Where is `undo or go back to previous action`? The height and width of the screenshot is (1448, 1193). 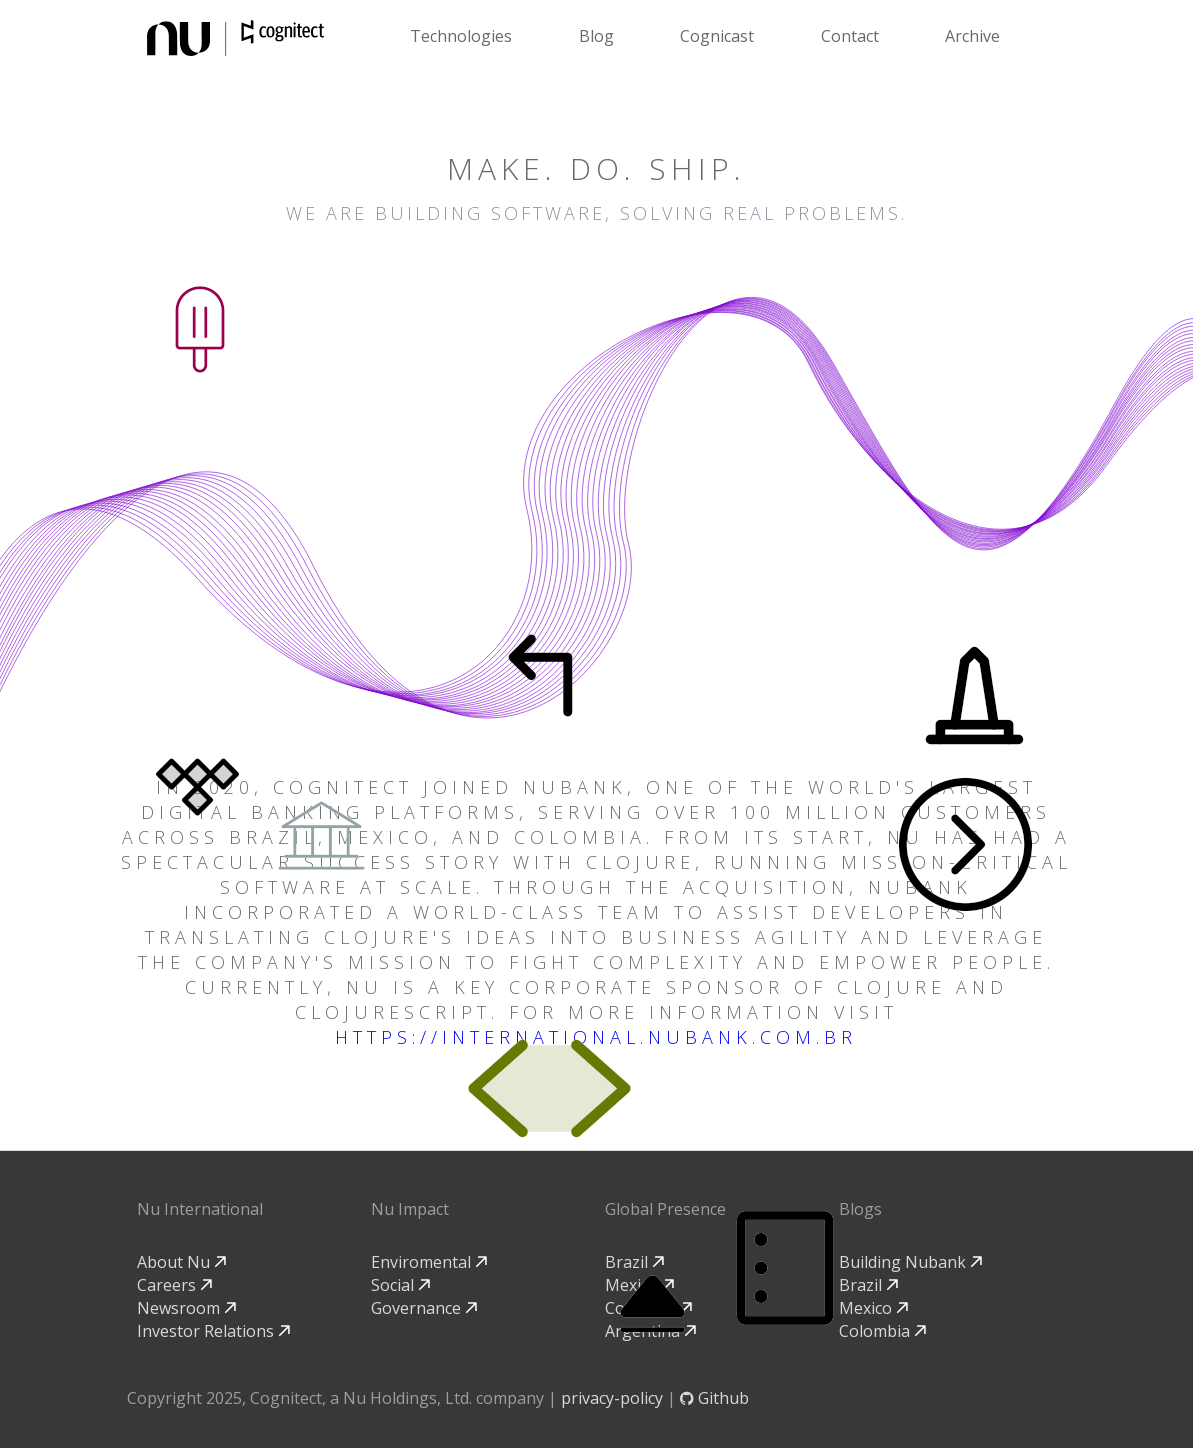 undo or go back to previous action is located at coordinates (543, 675).